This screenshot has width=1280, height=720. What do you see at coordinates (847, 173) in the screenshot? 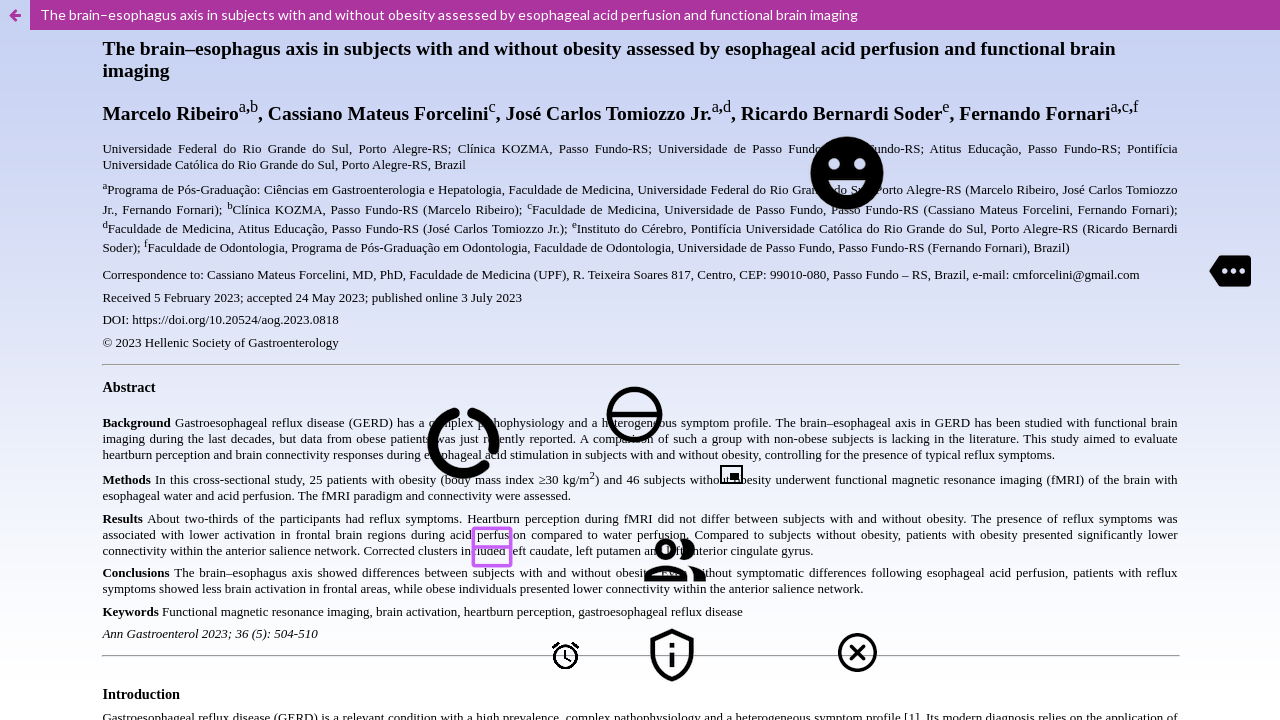
I see `open emoji picker` at bounding box center [847, 173].